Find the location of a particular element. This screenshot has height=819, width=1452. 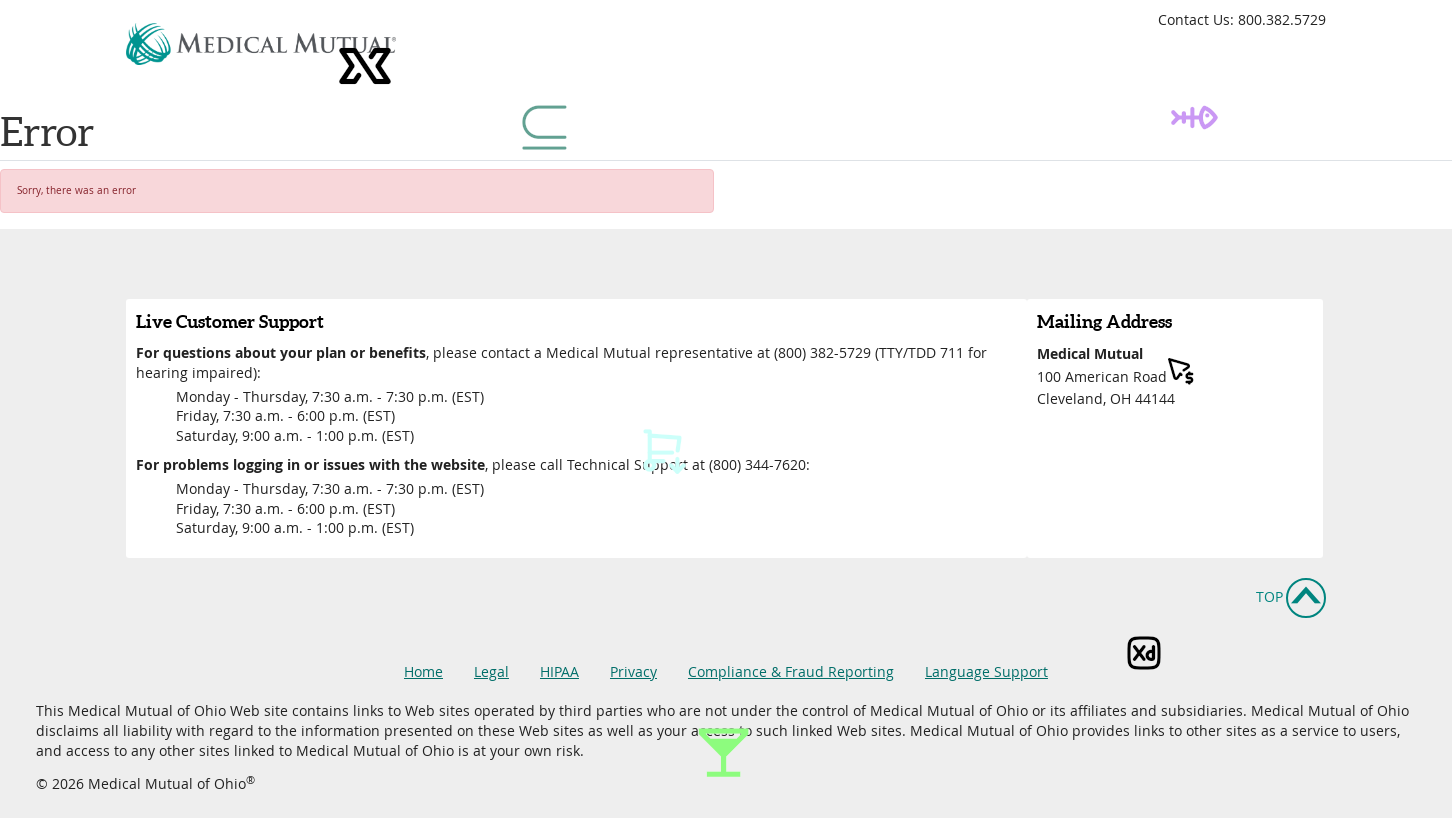

browse wine or cocktail menu is located at coordinates (723, 752).